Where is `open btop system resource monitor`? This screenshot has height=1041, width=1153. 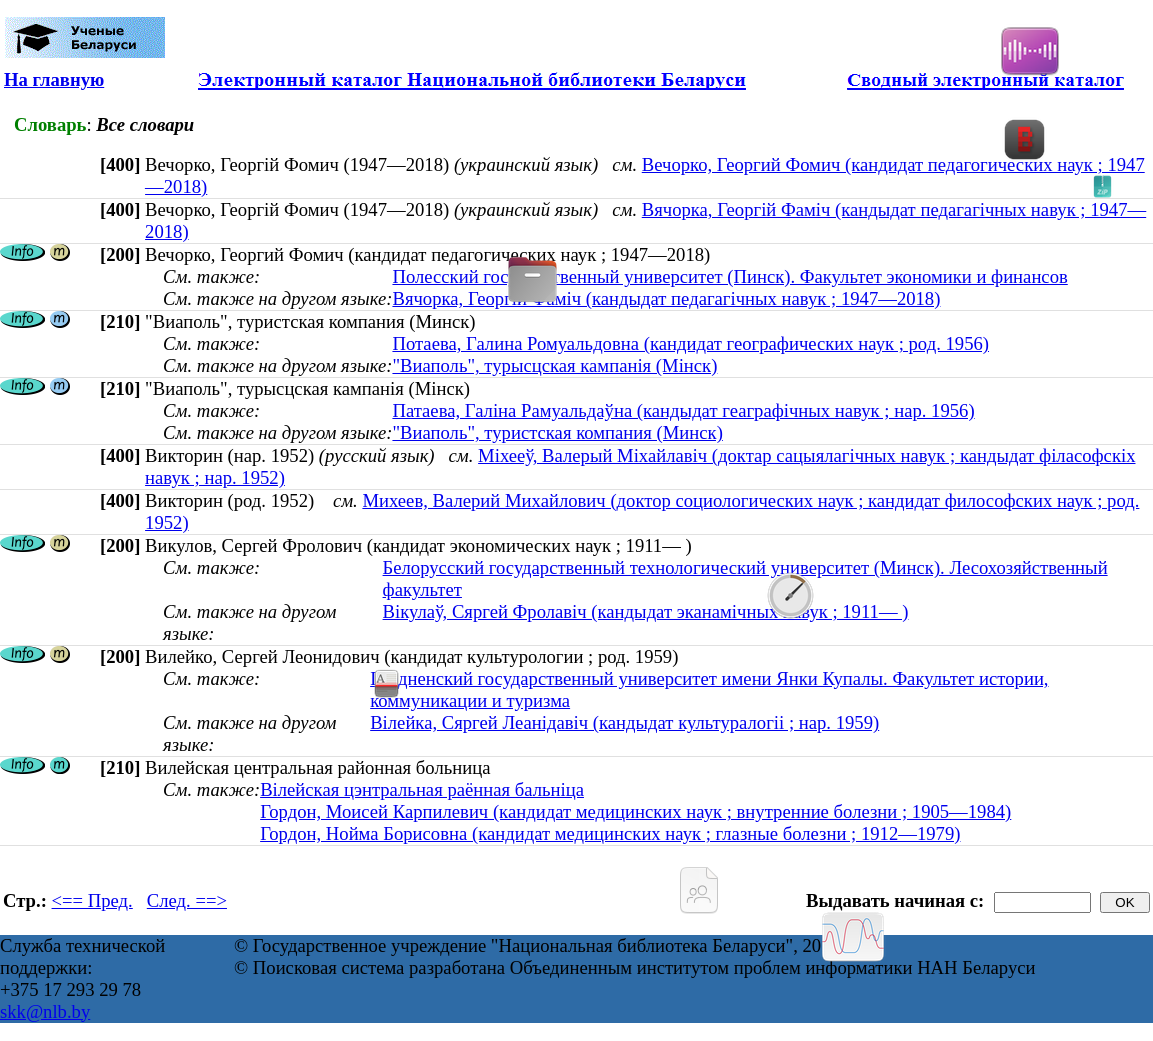 open btop system resource monitor is located at coordinates (1024, 139).